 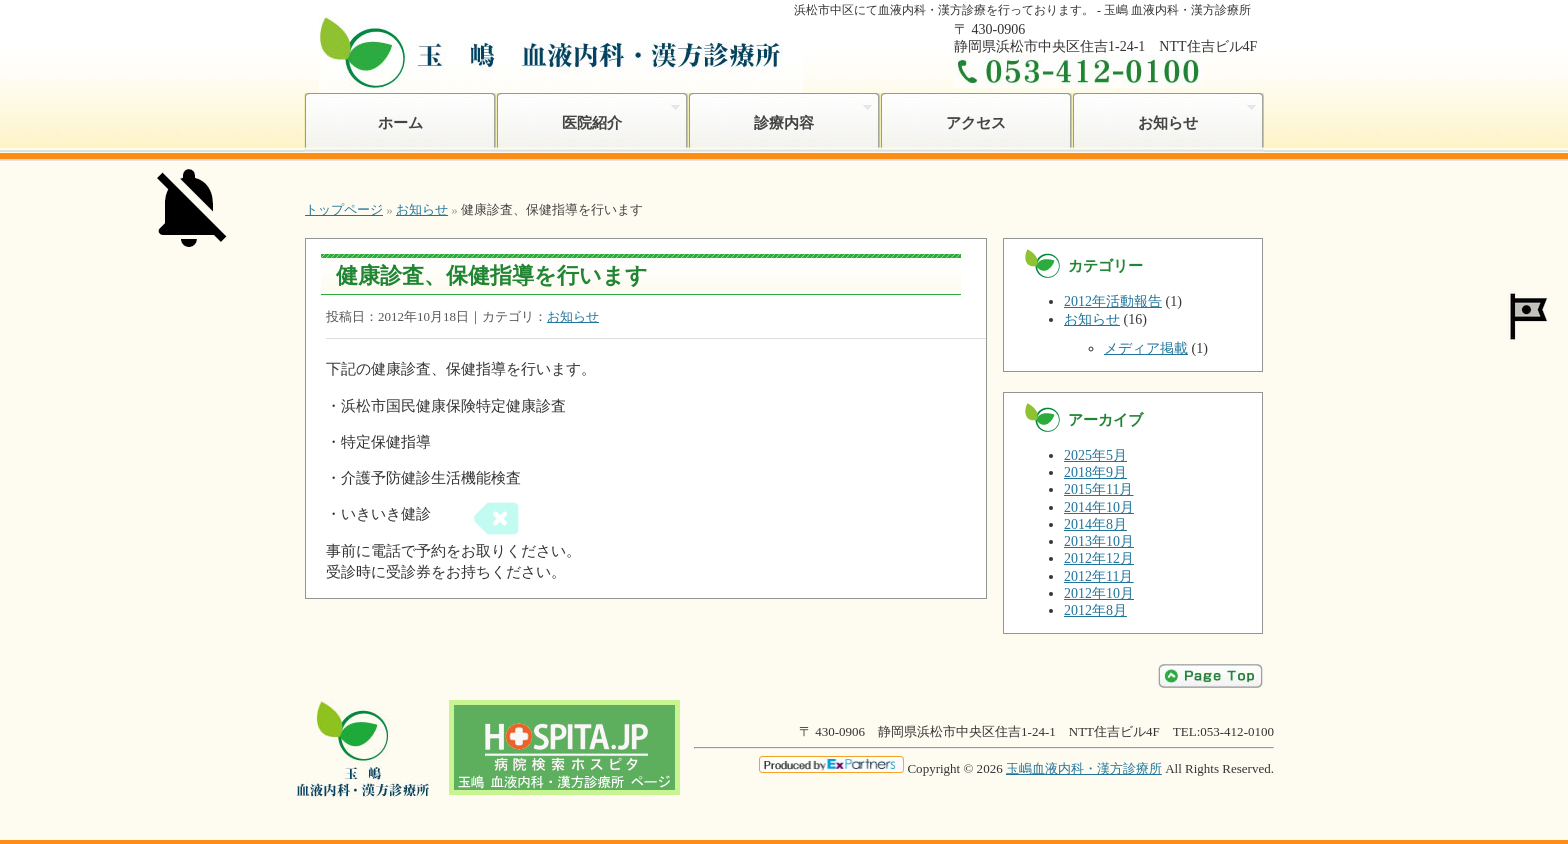 I want to click on delete the previous character, so click(x=495, y=518).